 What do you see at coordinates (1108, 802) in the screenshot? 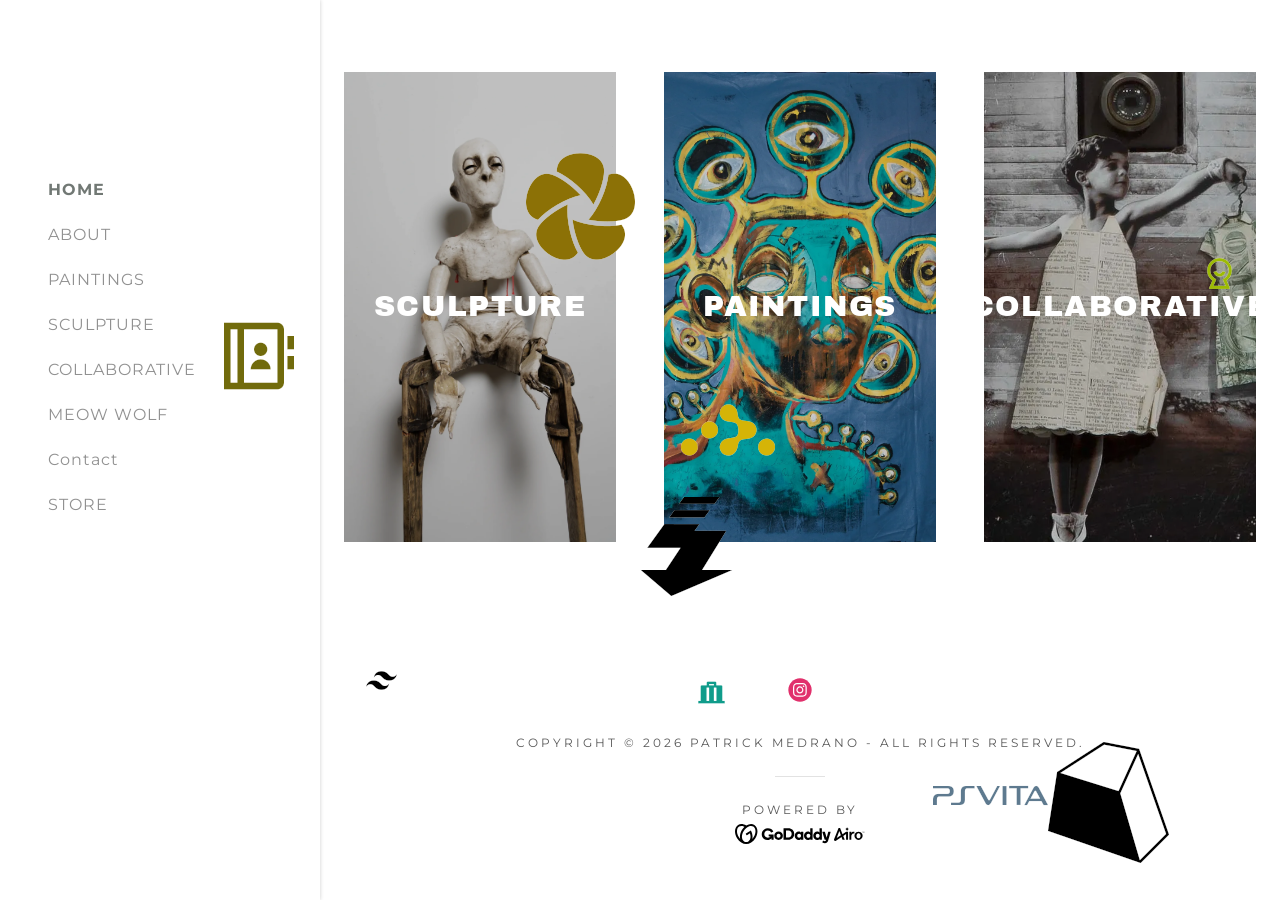
I see `gurobi optimization software logo` at bounding box center [1108, 802].